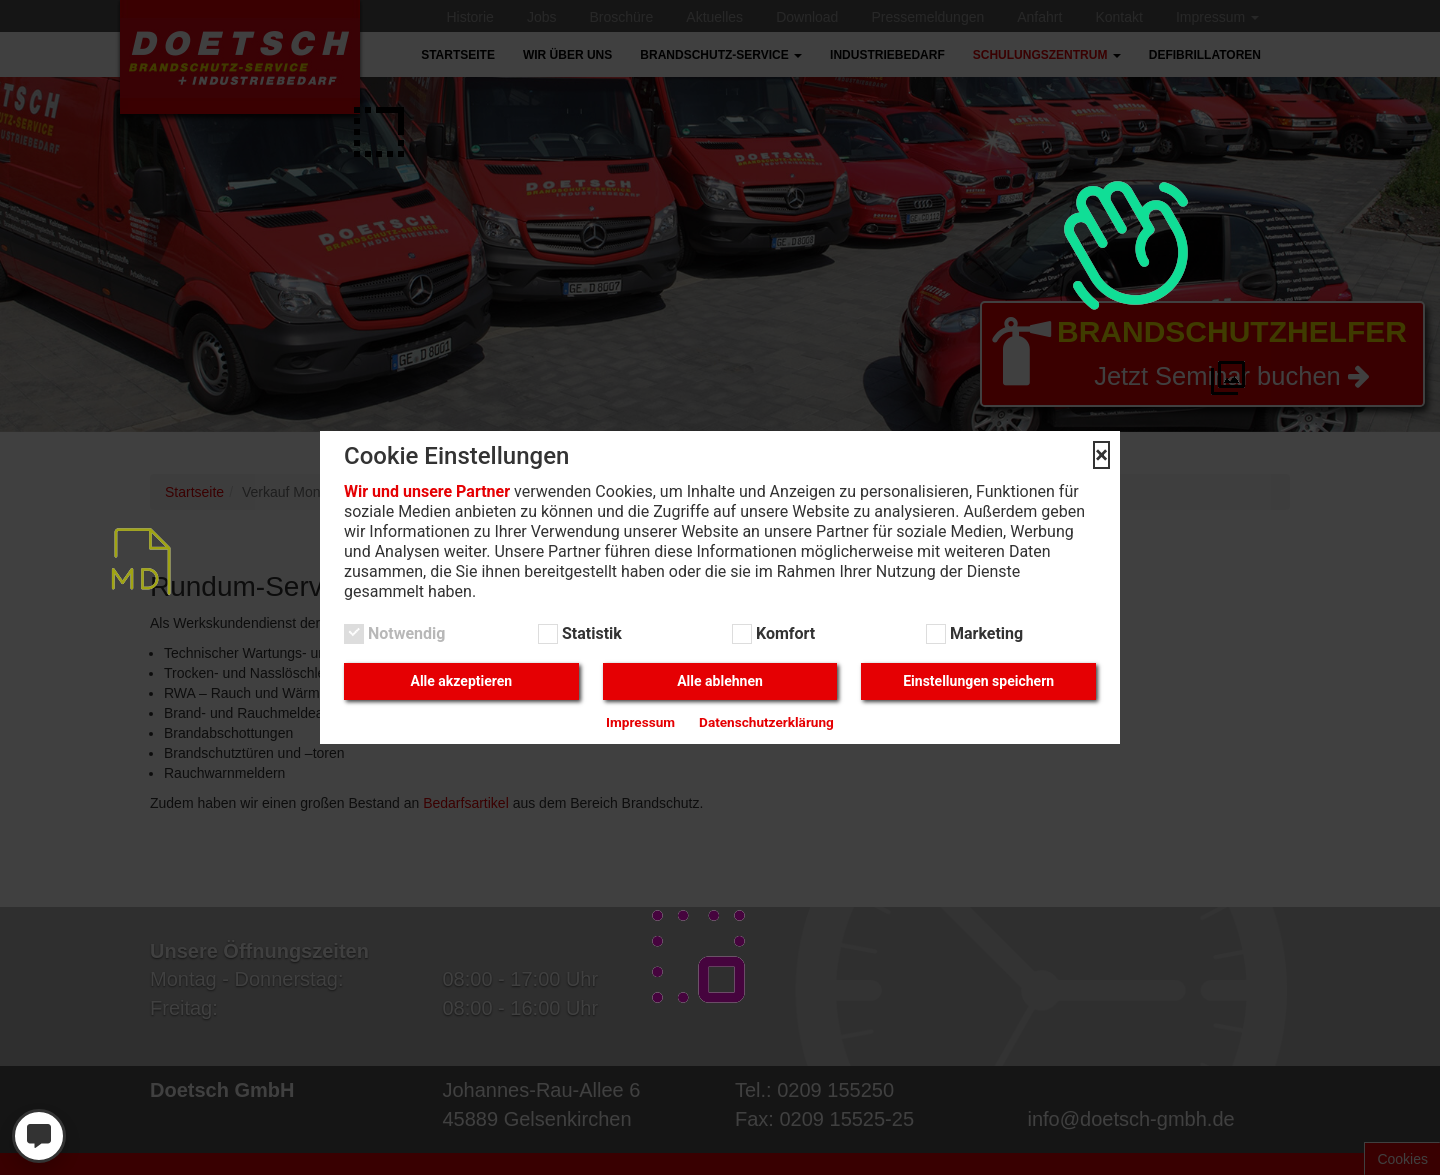  What do you see at coordinates (1126, 243) in the screenshot?
I see `send a greeting or say hello` at bounding box center [1126, 243].